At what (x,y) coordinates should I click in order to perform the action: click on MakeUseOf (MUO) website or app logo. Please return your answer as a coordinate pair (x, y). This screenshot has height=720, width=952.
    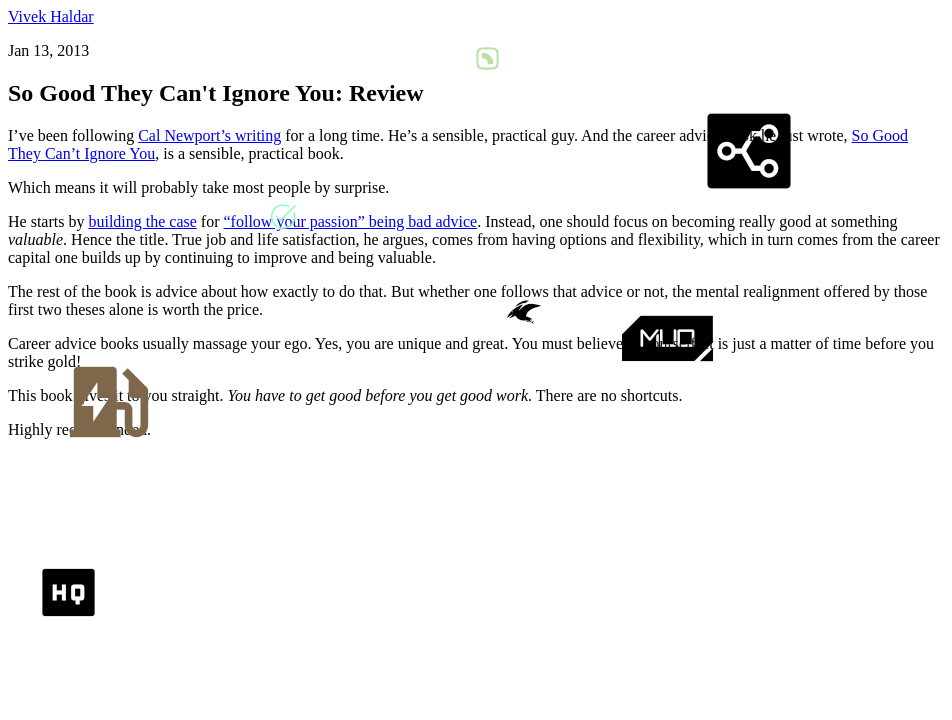
    Looking at the image, I should click on (667, 338).